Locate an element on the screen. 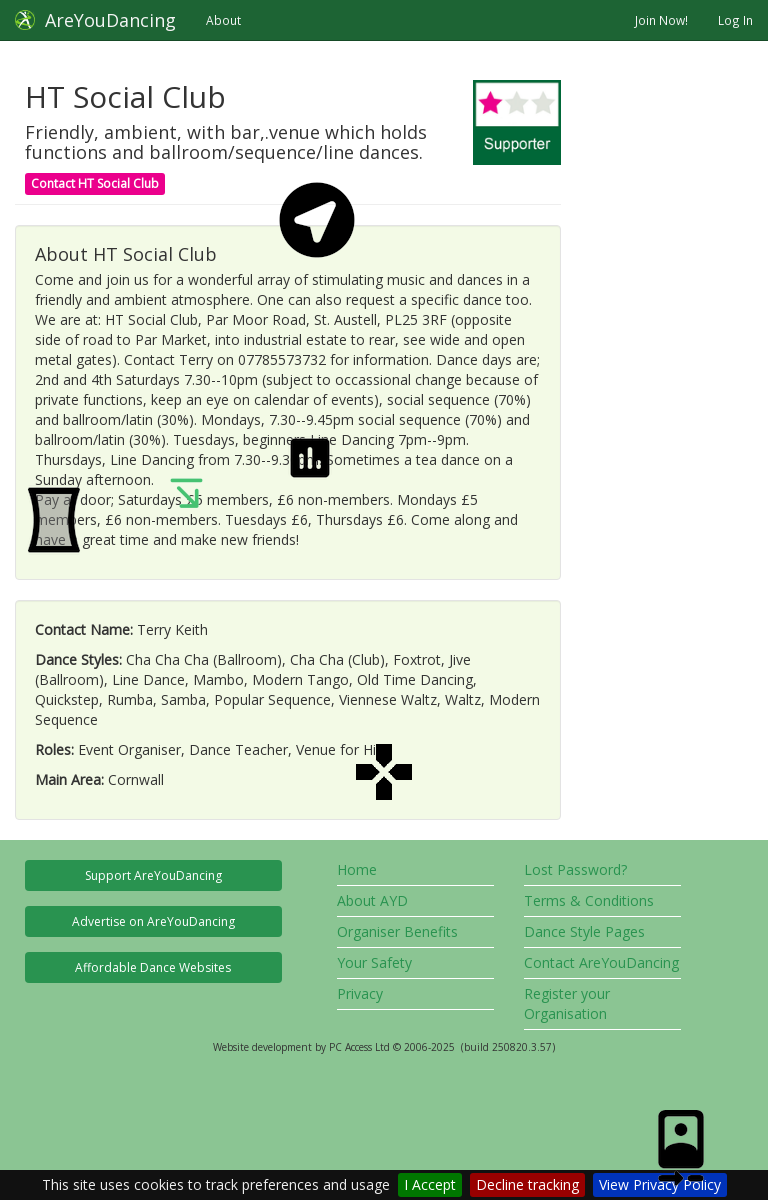  move item to bottom-right corner is located at coordinates (186, 494).